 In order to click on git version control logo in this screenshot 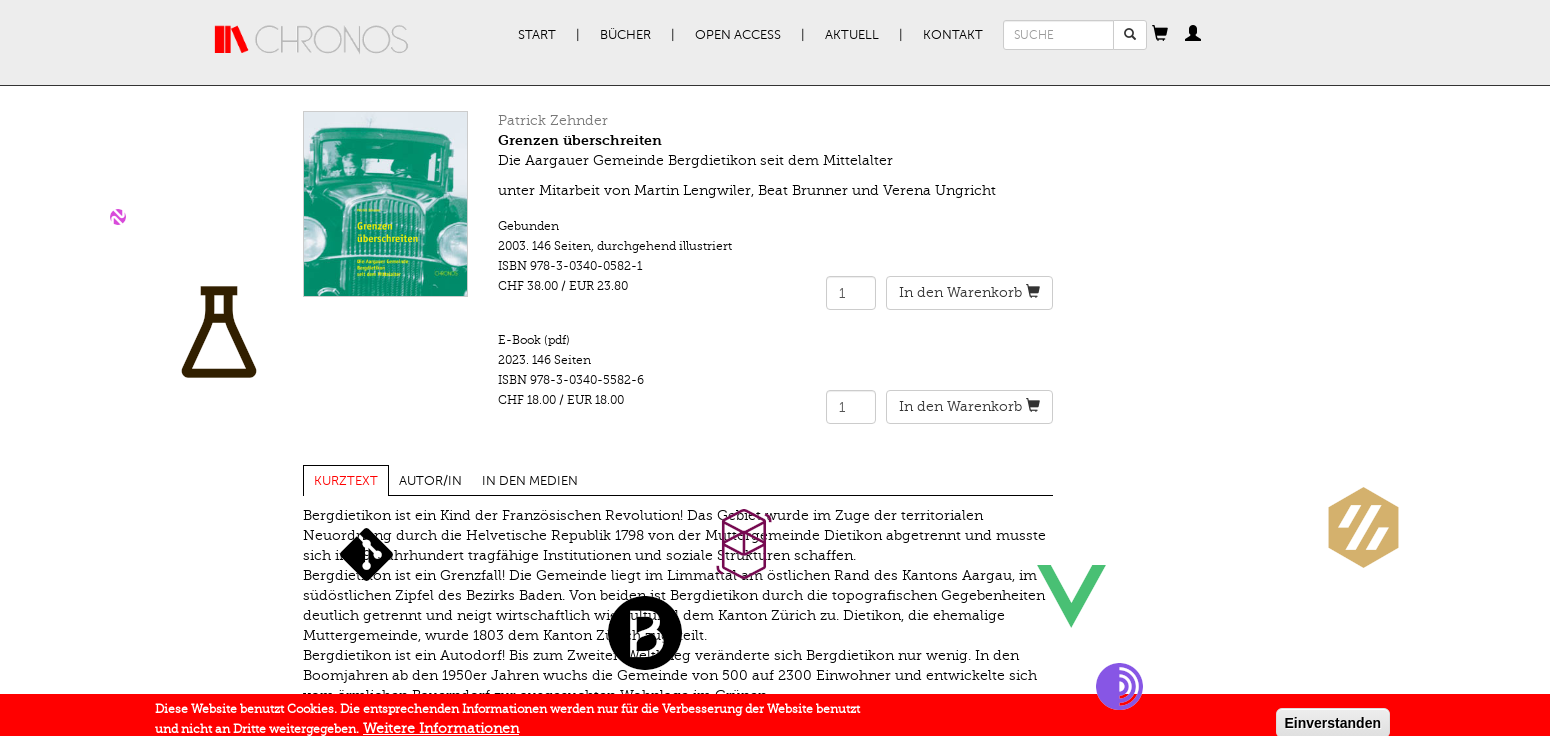, I will do `click(366, 554)`.